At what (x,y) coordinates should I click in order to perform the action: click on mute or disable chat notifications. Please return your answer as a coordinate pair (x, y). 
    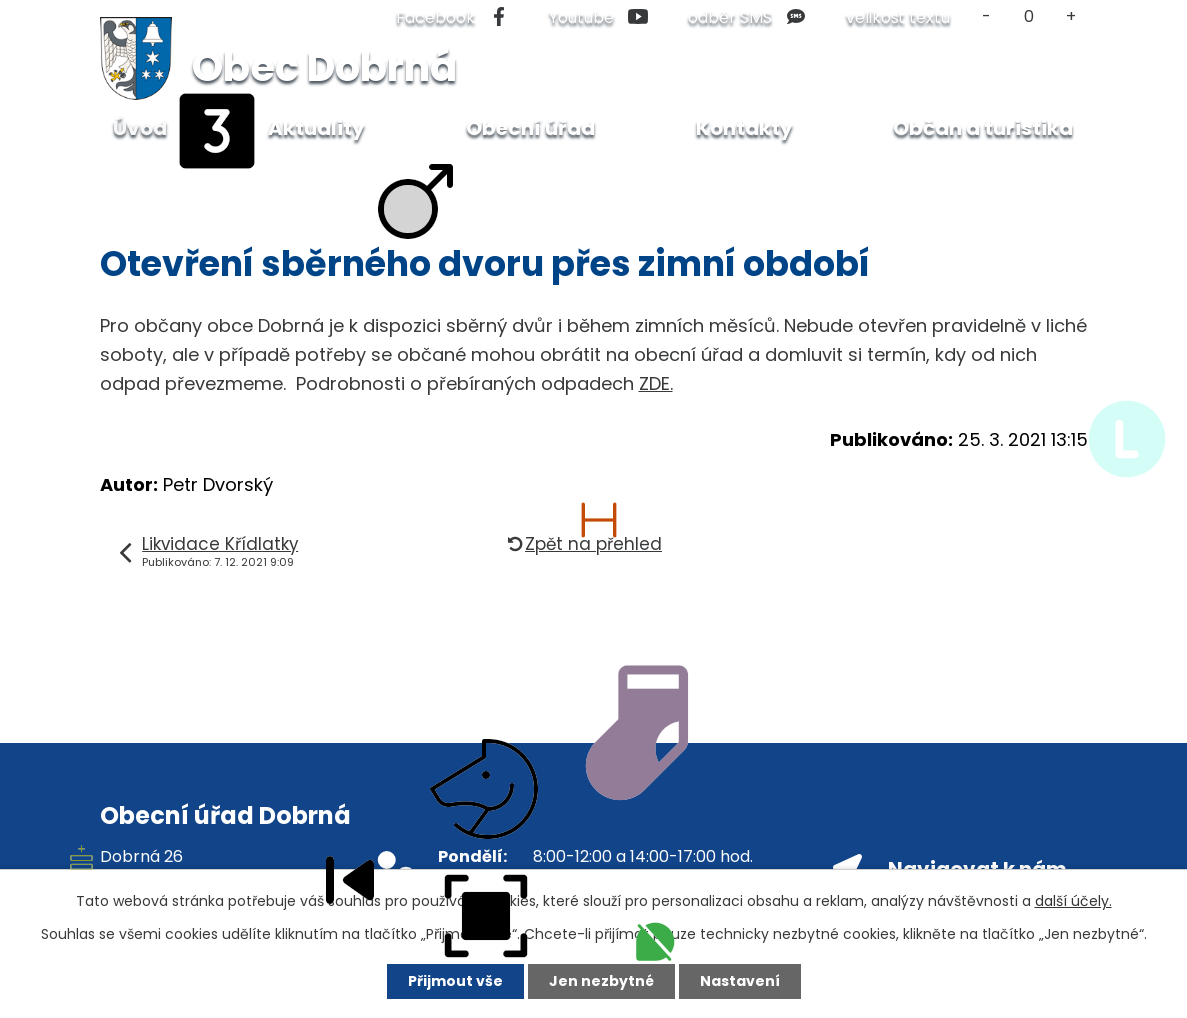
    Looking at the image, I should click on (654, 942).